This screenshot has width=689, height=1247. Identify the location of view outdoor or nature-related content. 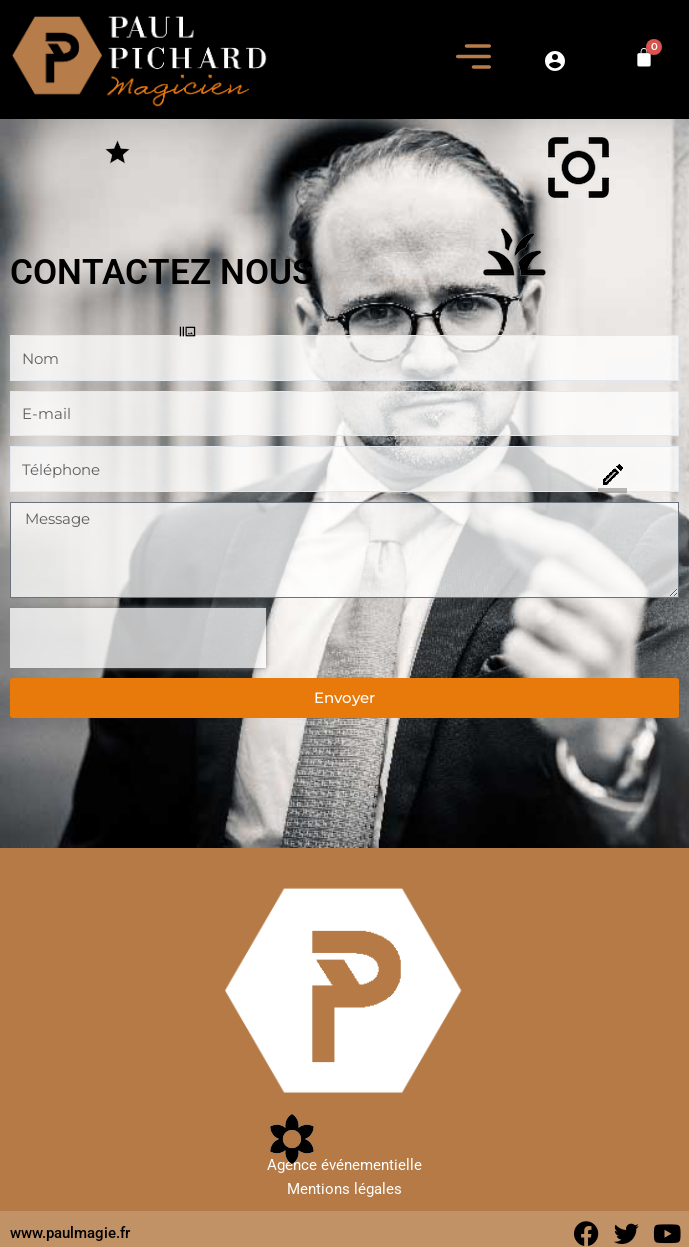
(514, 250).